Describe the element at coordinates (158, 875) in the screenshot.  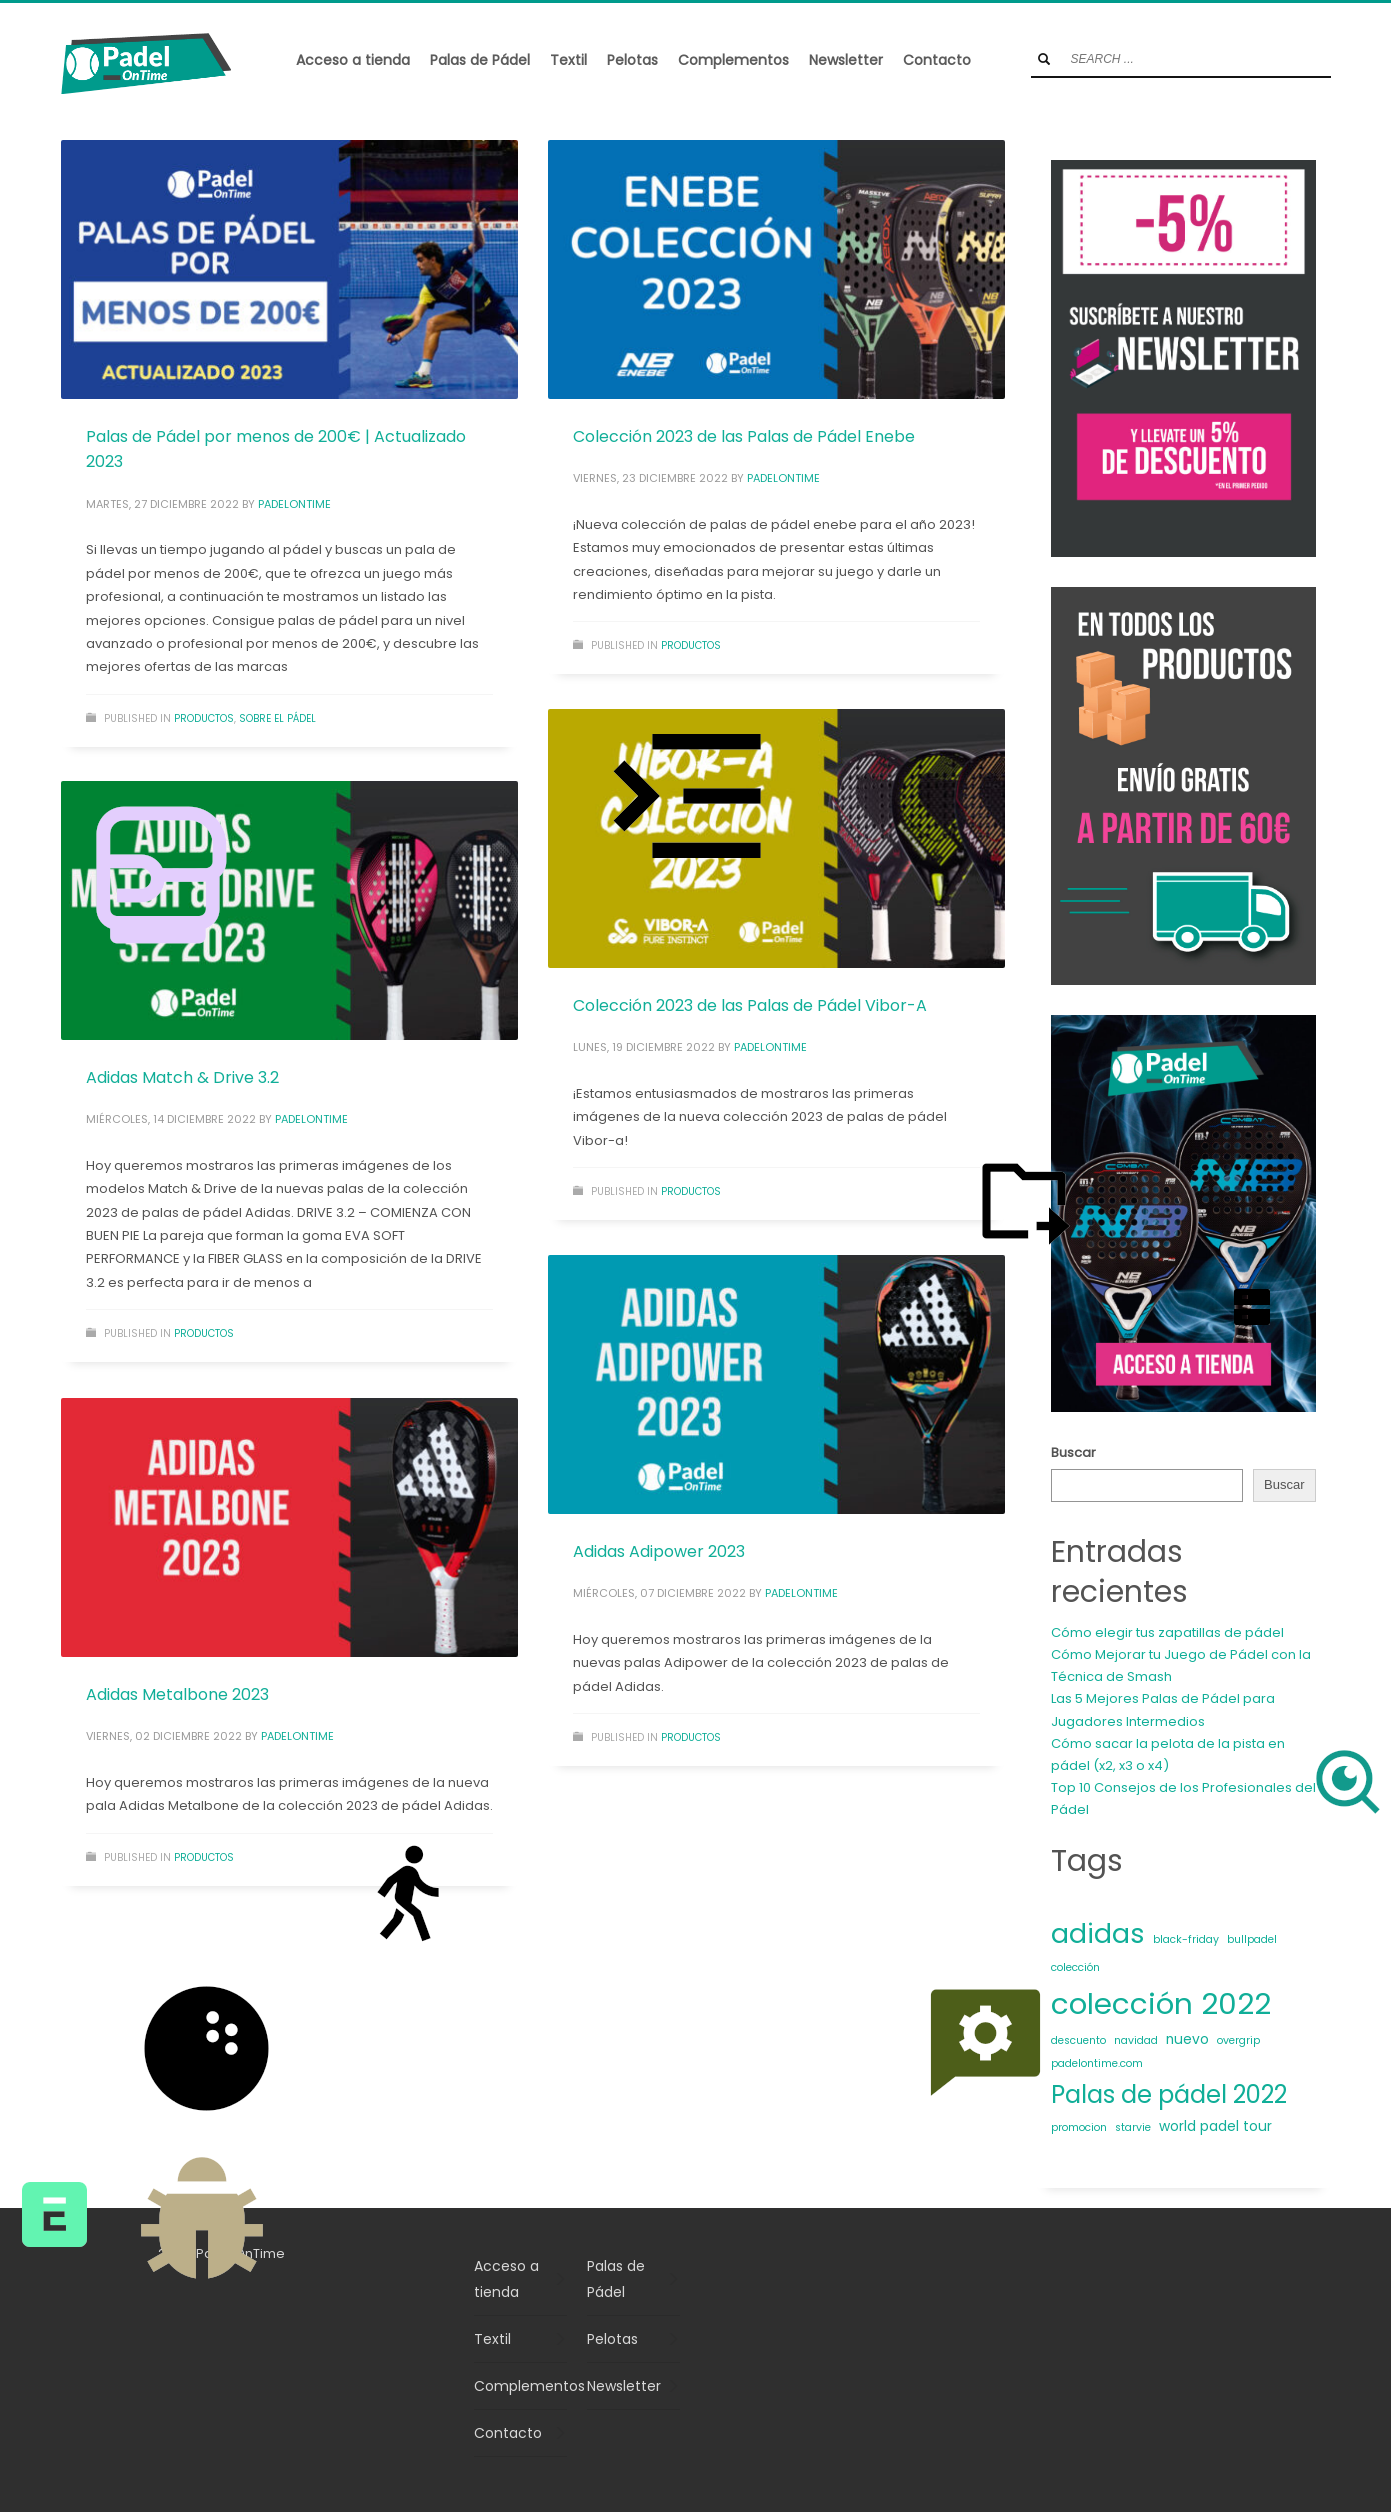
I see `boxing or combat sports category` at that location.